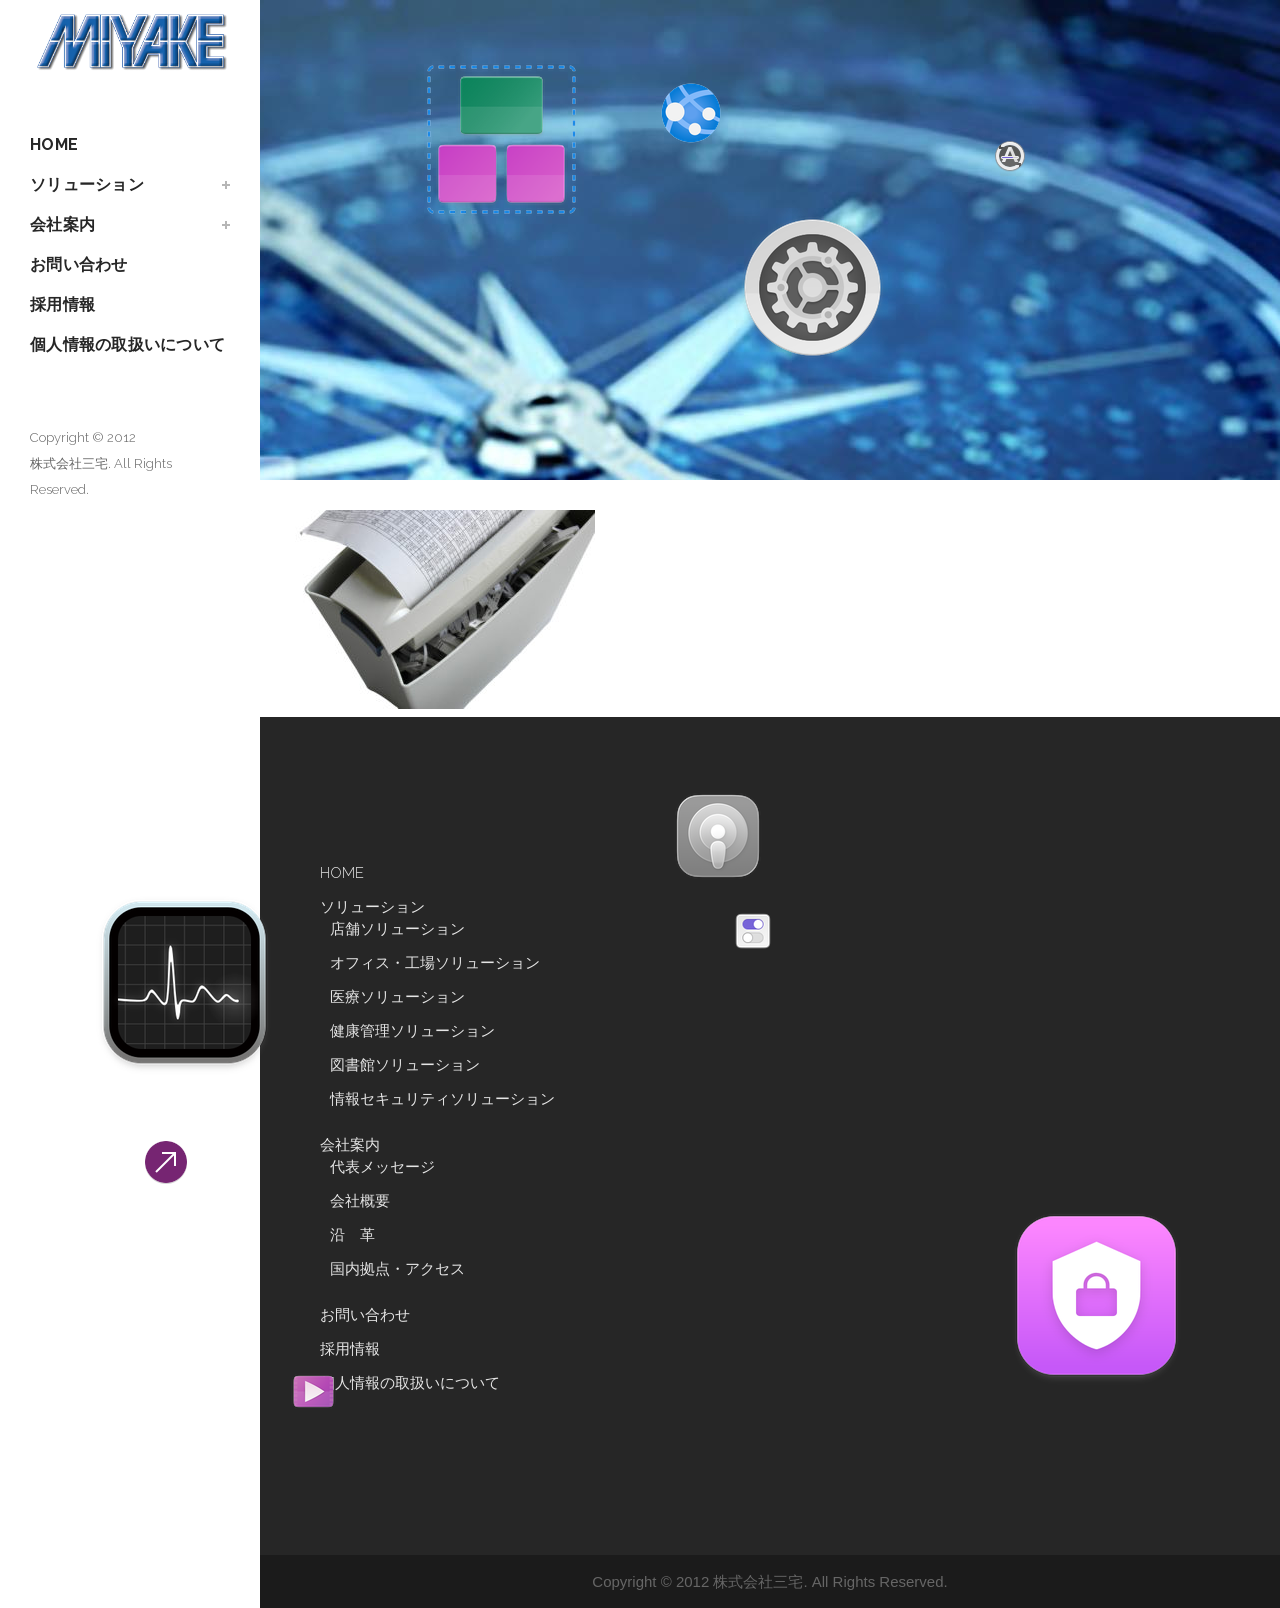 The height and width of the screenshot is (1608, 1280). I want to click on open media player application, so click(313, 1391).